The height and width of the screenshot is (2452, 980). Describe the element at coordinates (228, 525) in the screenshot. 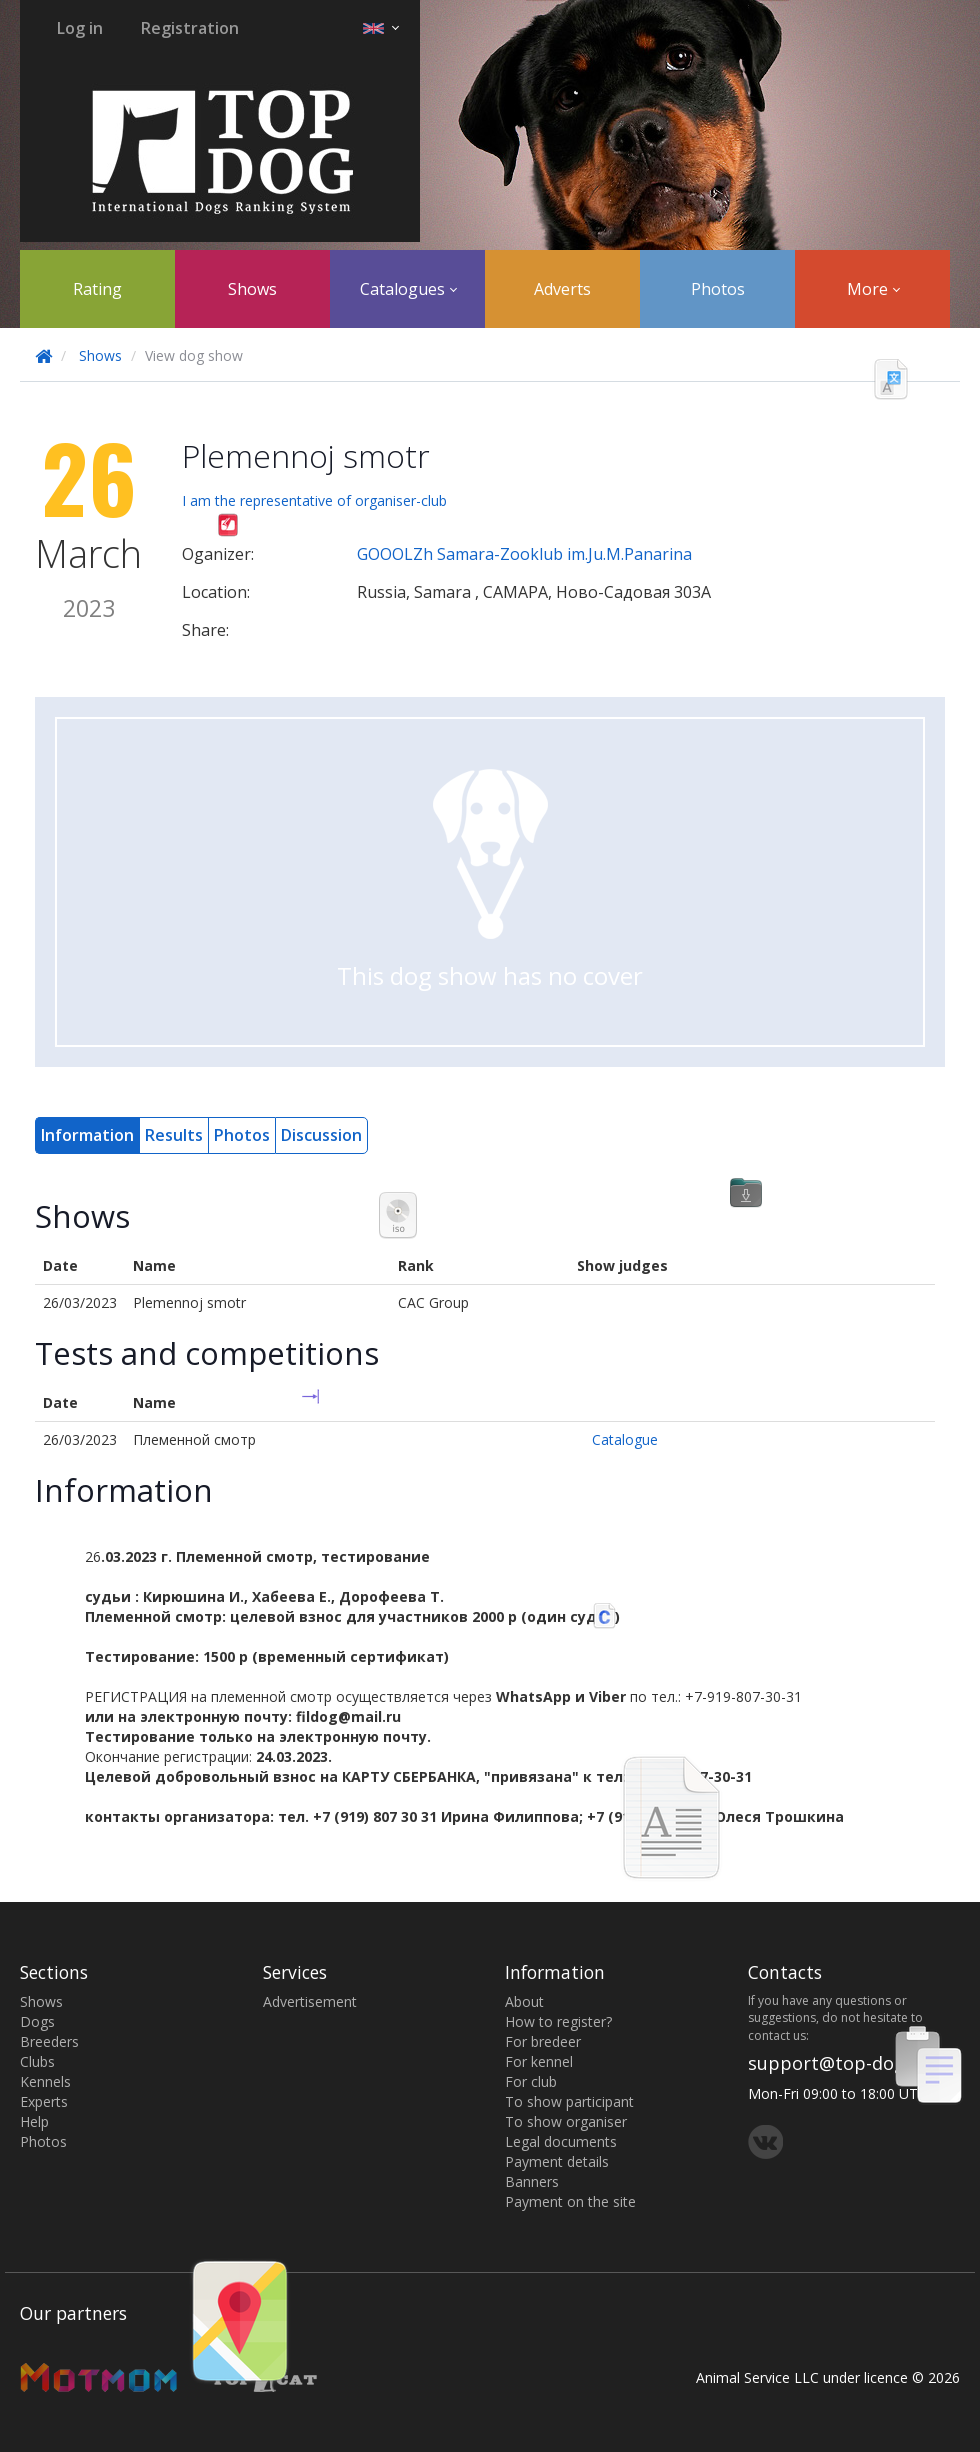

I see `indicates a postscript (.ps) or .eps file type` at that location.